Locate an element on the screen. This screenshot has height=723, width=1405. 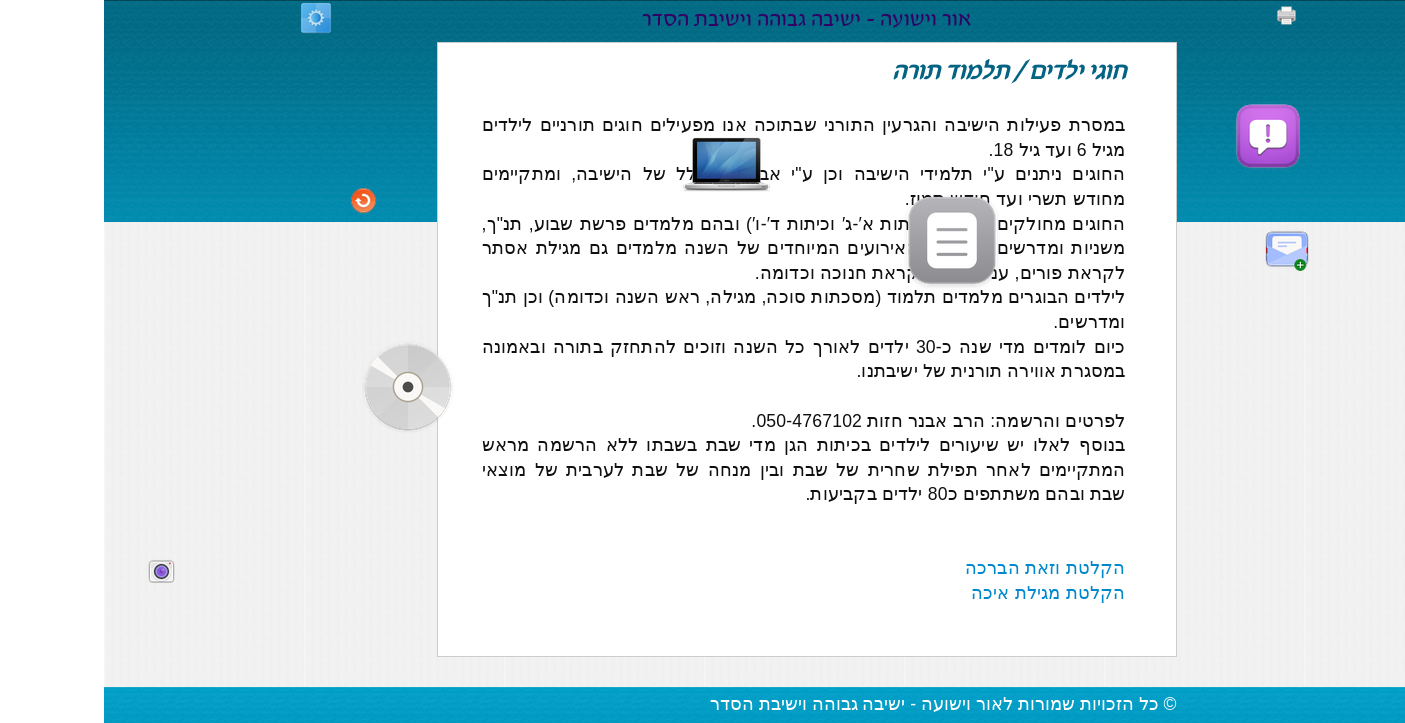
represents this macbook in system preferences or device settings is located at coordinates (726, 159).